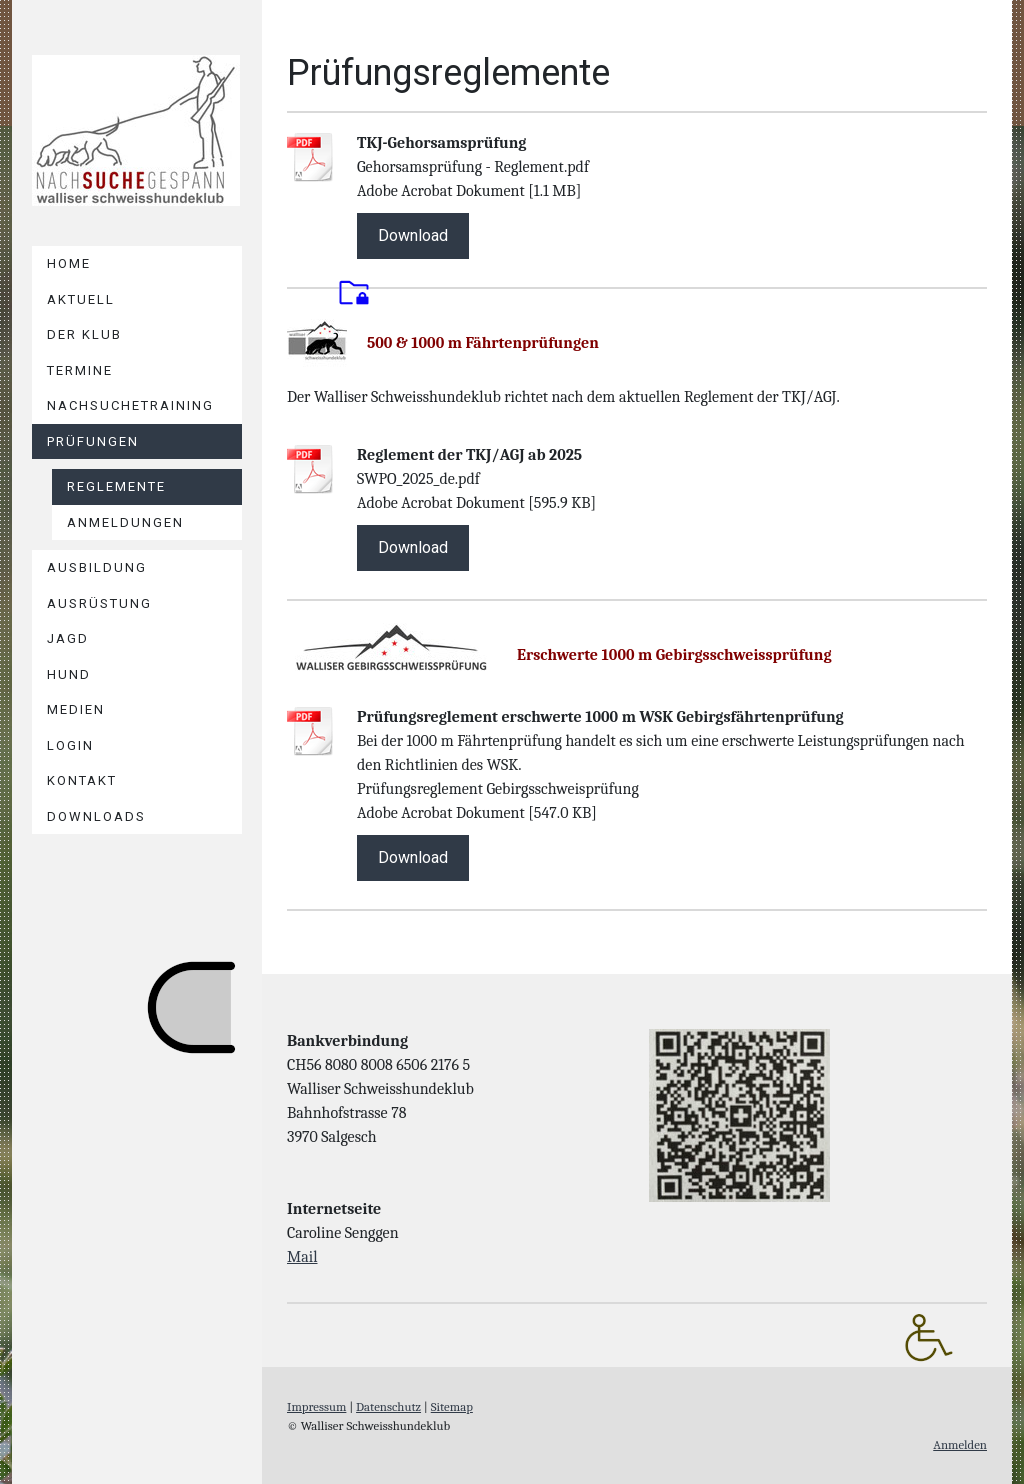 The width and height of the screenshot is (1024, 1484). What do you see at coordinates (924, 1338) in the screenshot?
I see `indicates wheelchair accessible facilities` at bounding box center [924, 1338].